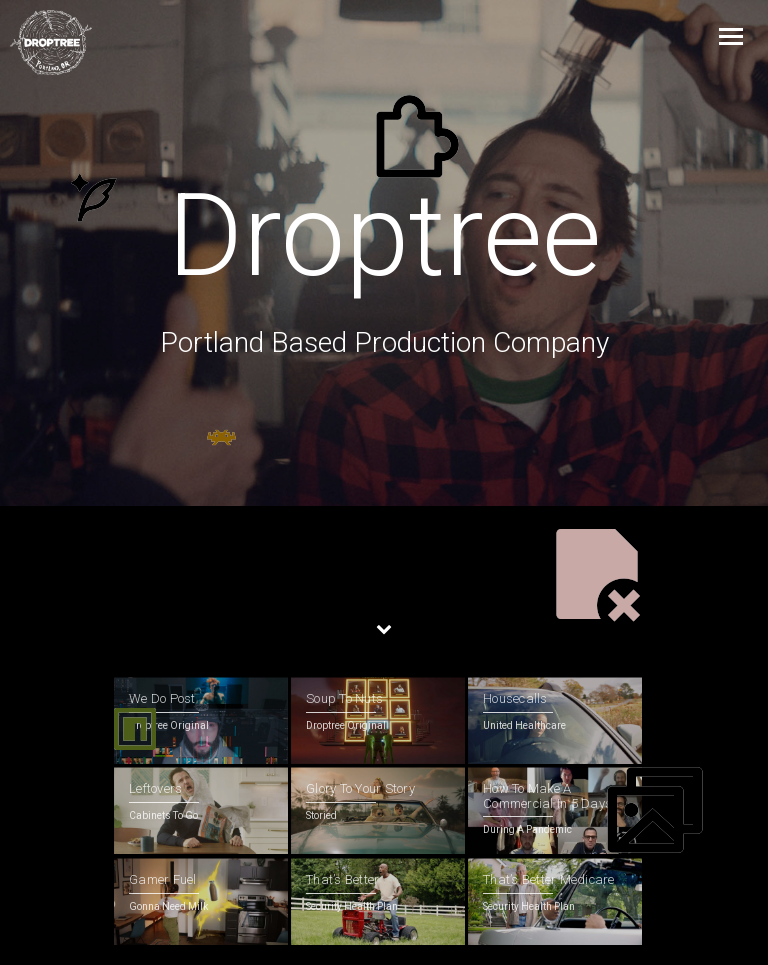 This screenshot has height=965, width=768. What do you see at coordinates (655, 810) in the screenshot?
I see `view multiple images or photo gallery` at bounding box center [655, 810].